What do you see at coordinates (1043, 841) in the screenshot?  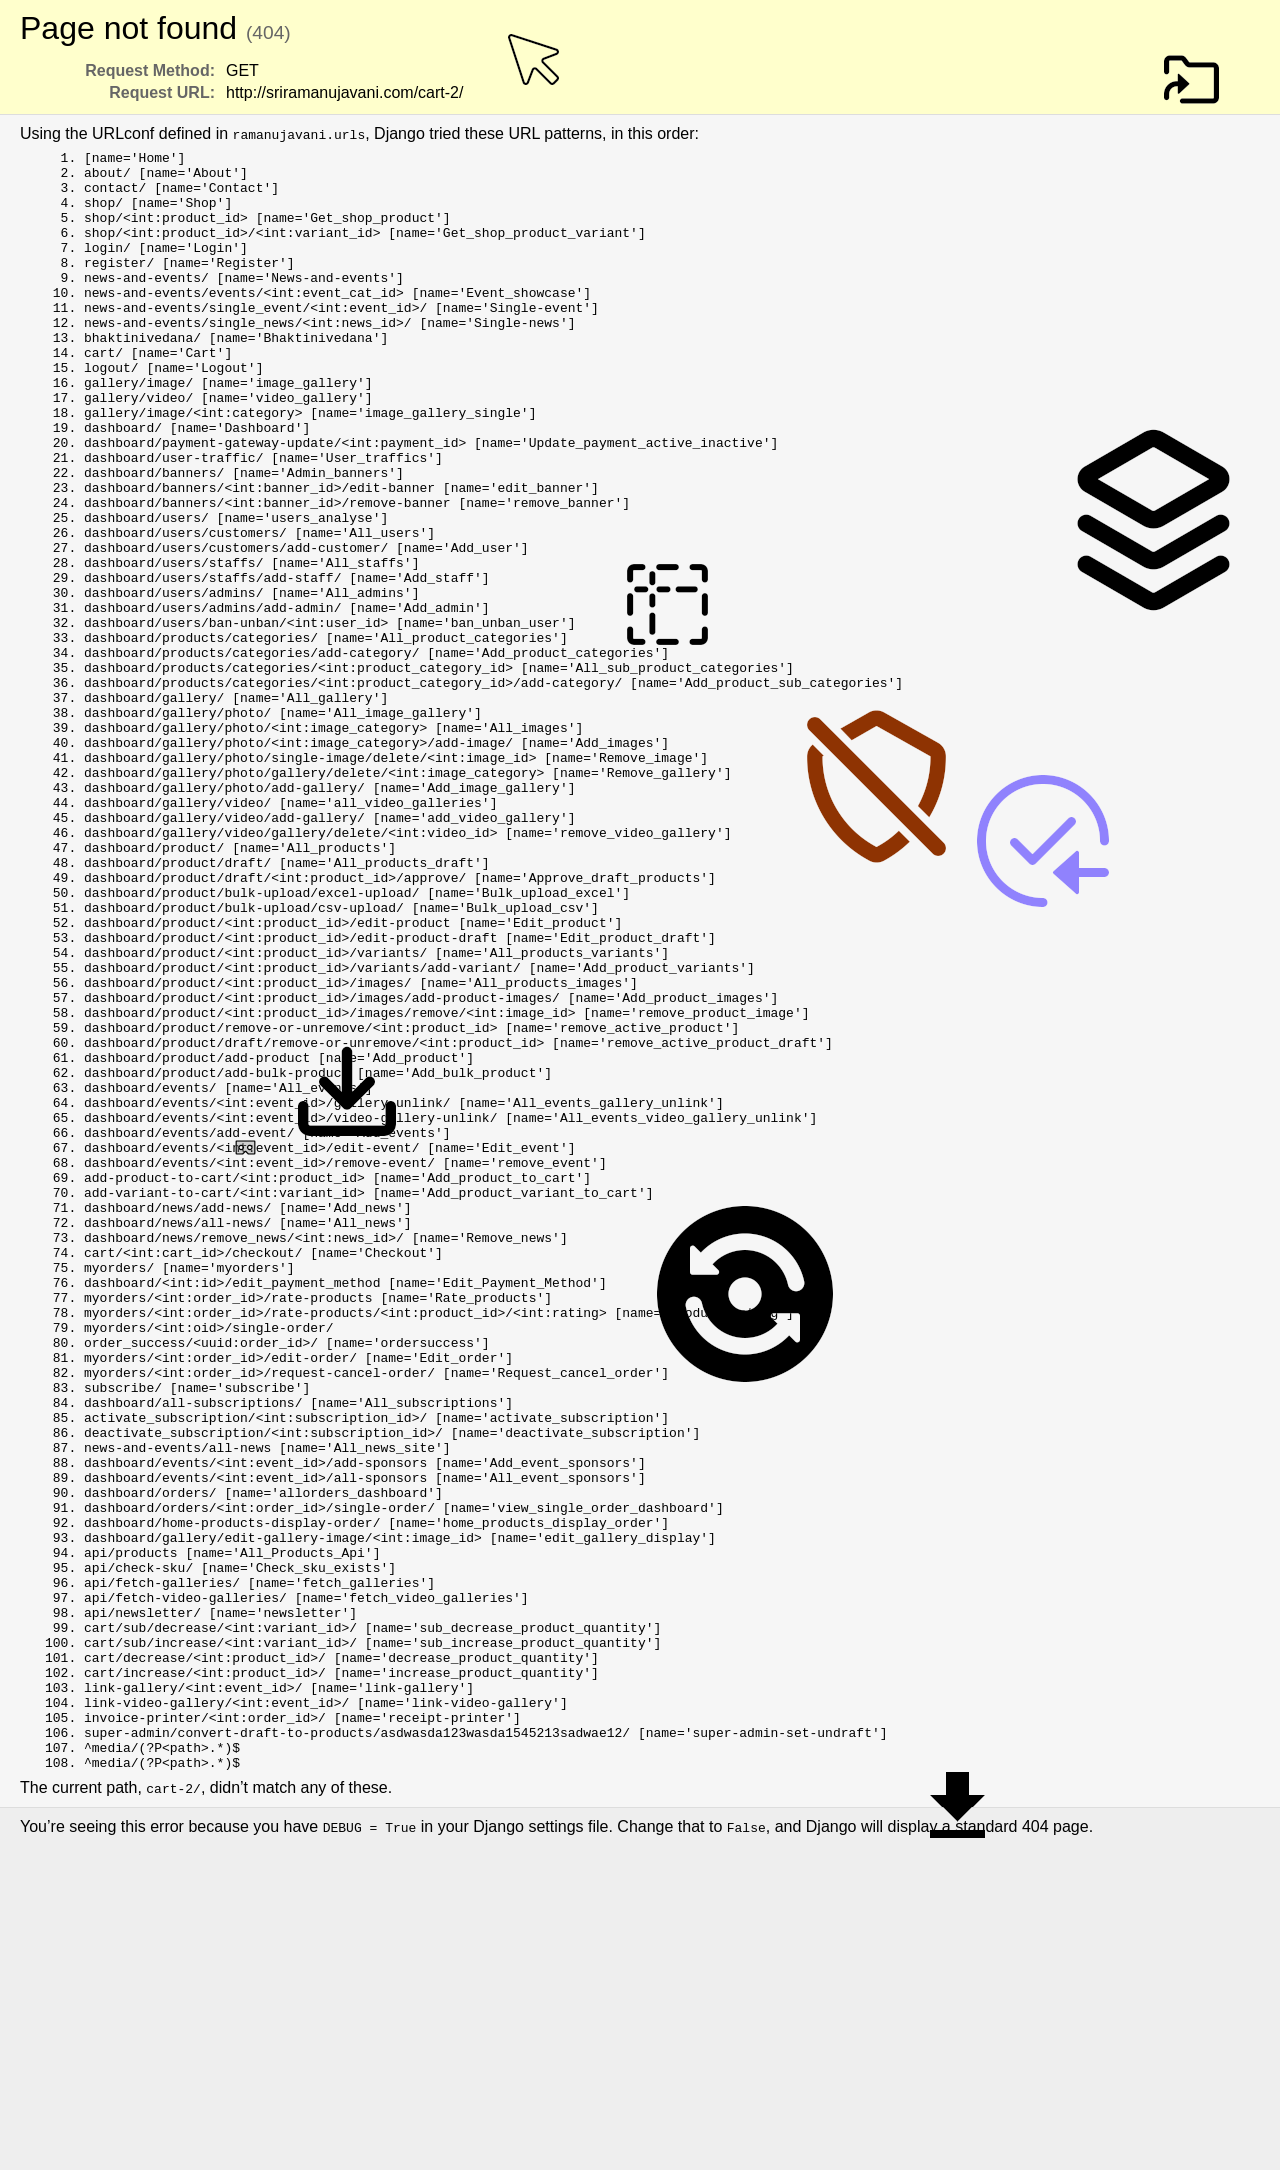 I see `indicates a tracked issue has been closed and completed` at bounding box center [1043, 841].